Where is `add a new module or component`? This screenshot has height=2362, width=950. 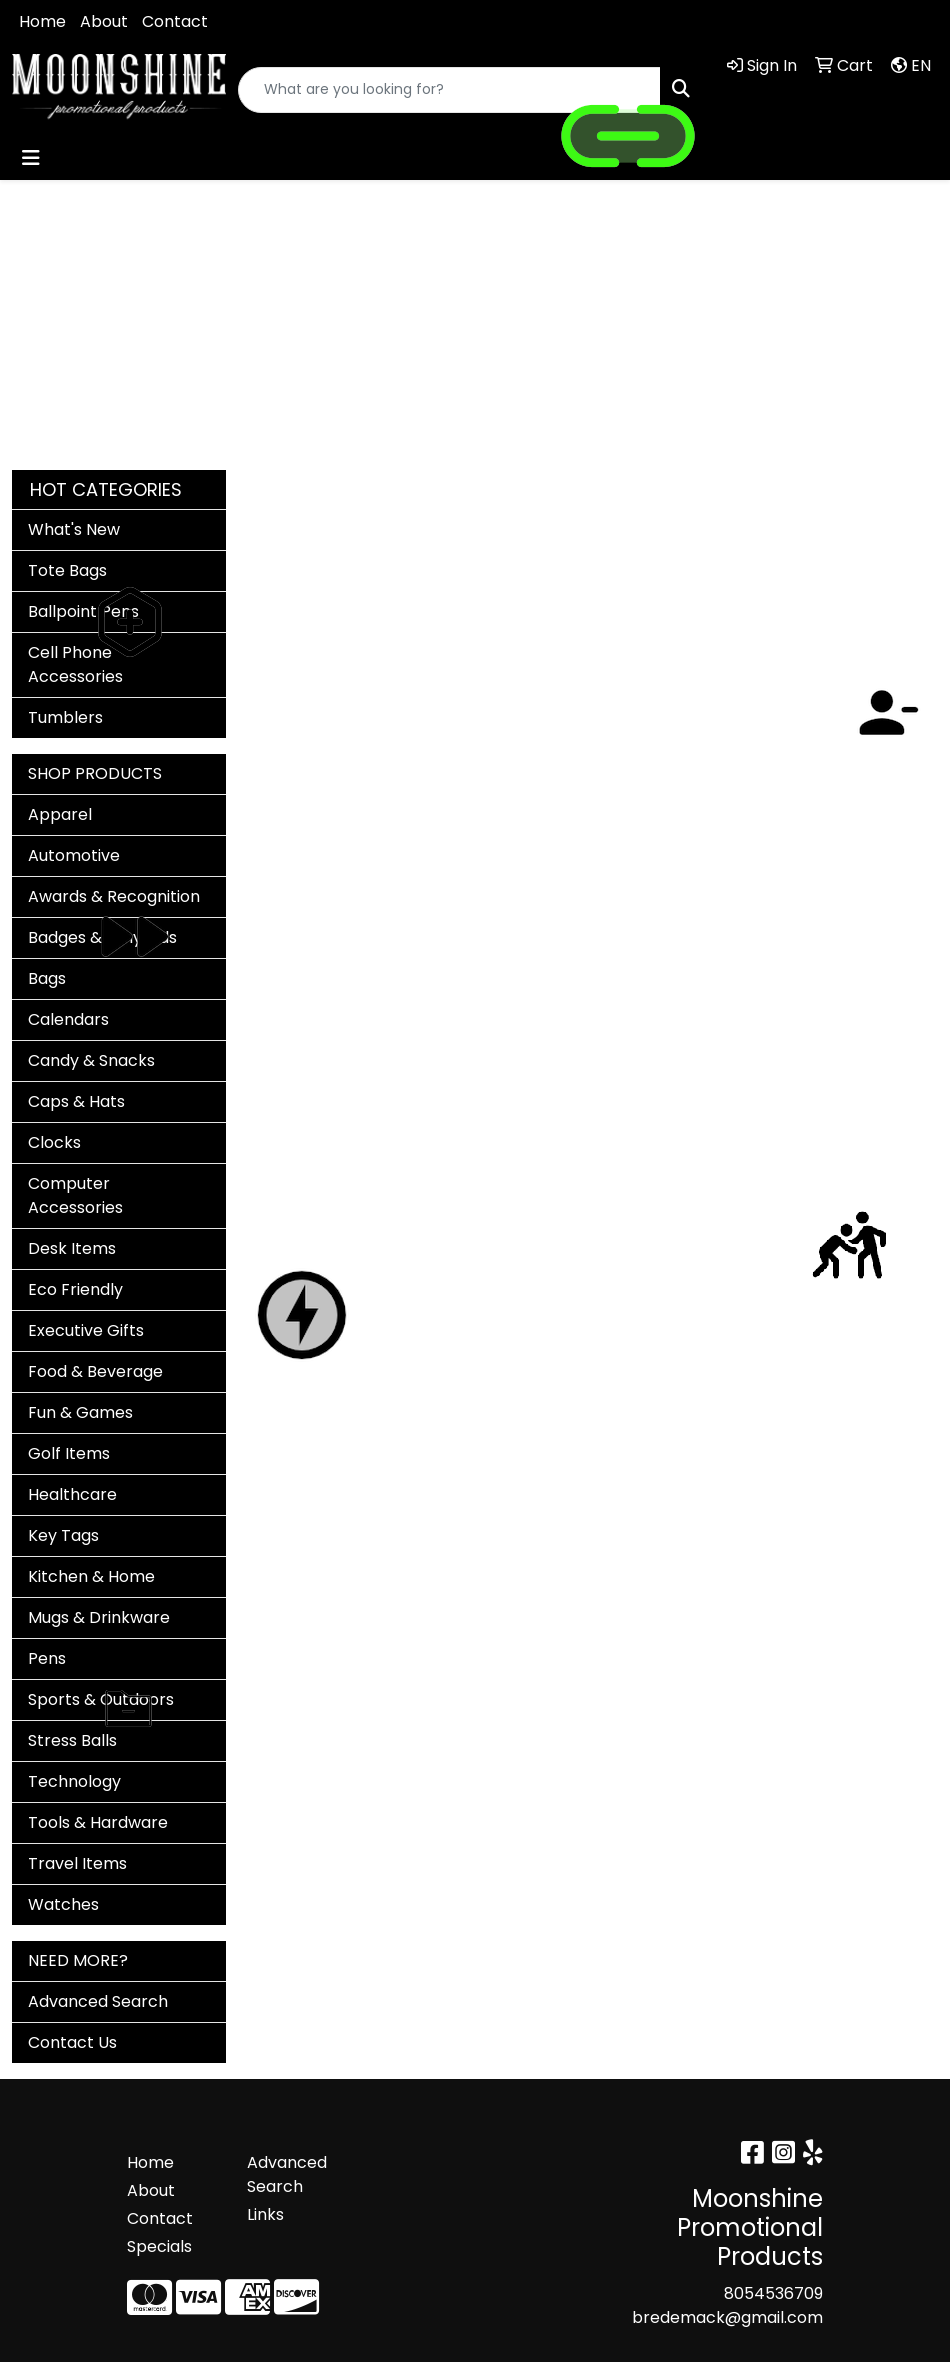 add a new module or component is located at coordinates (130, 622).